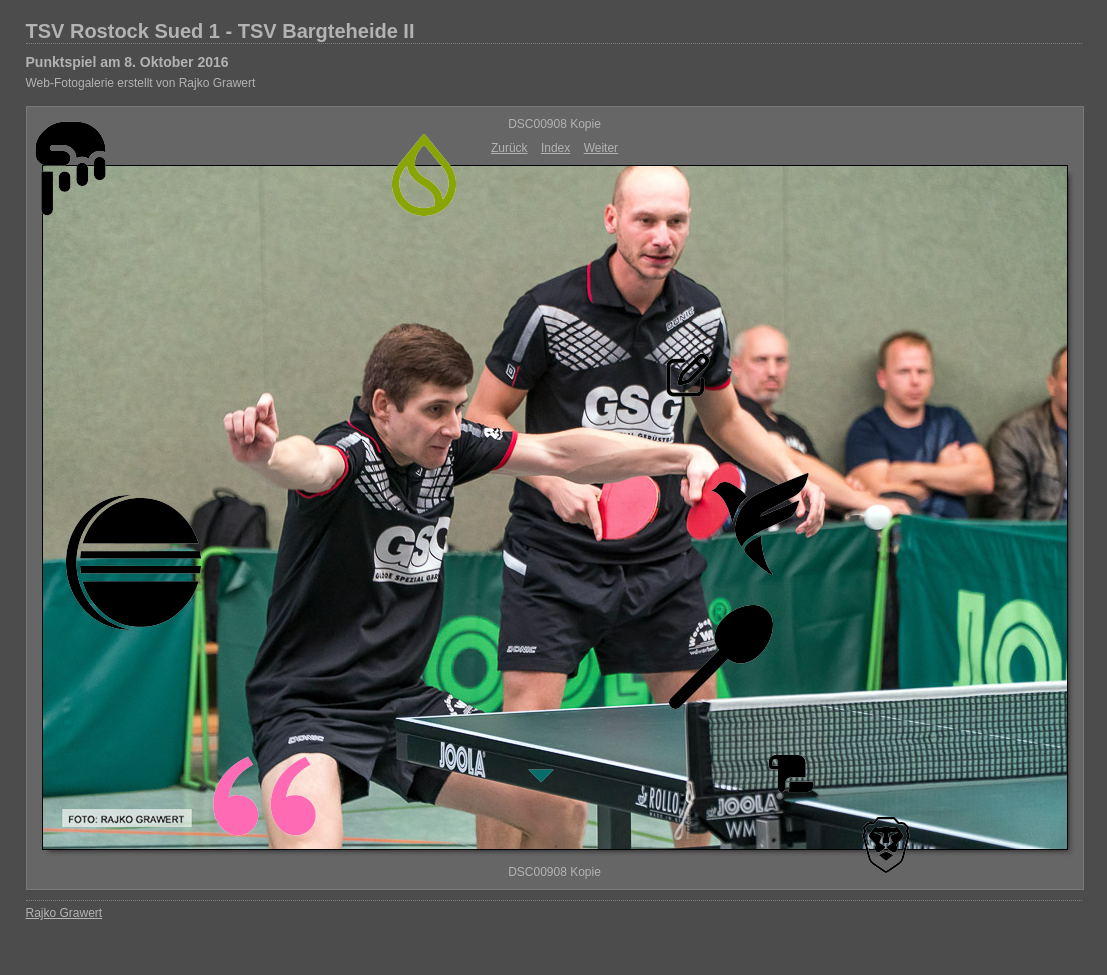 The width and height of the screenshot is (1107, 975). Describe the element at coordinates (265, 798) in the screenshot. I see `insert a block quote` at that location.